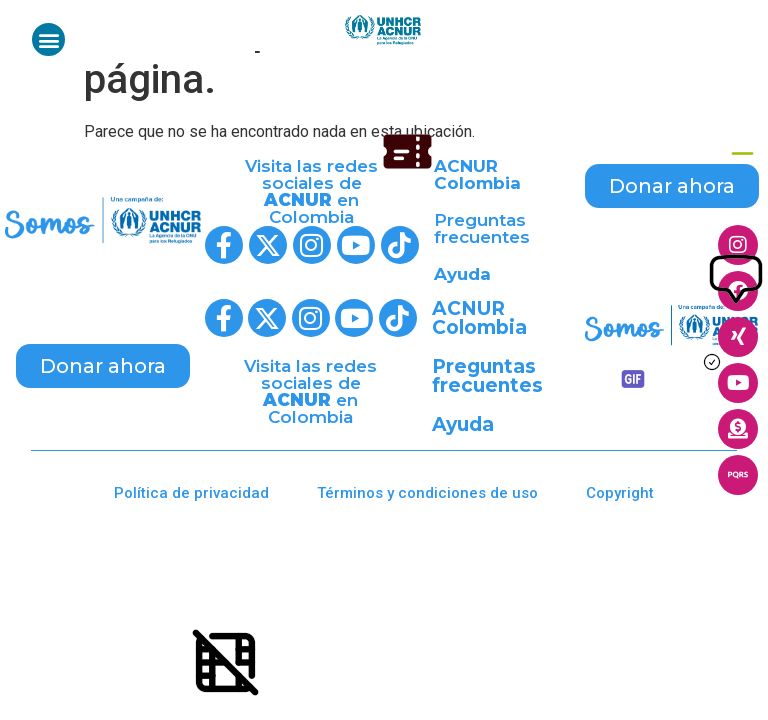  Describe the element at coordinates (407, 151) in the screenshot. I see `view your tickets or passes` at that location.